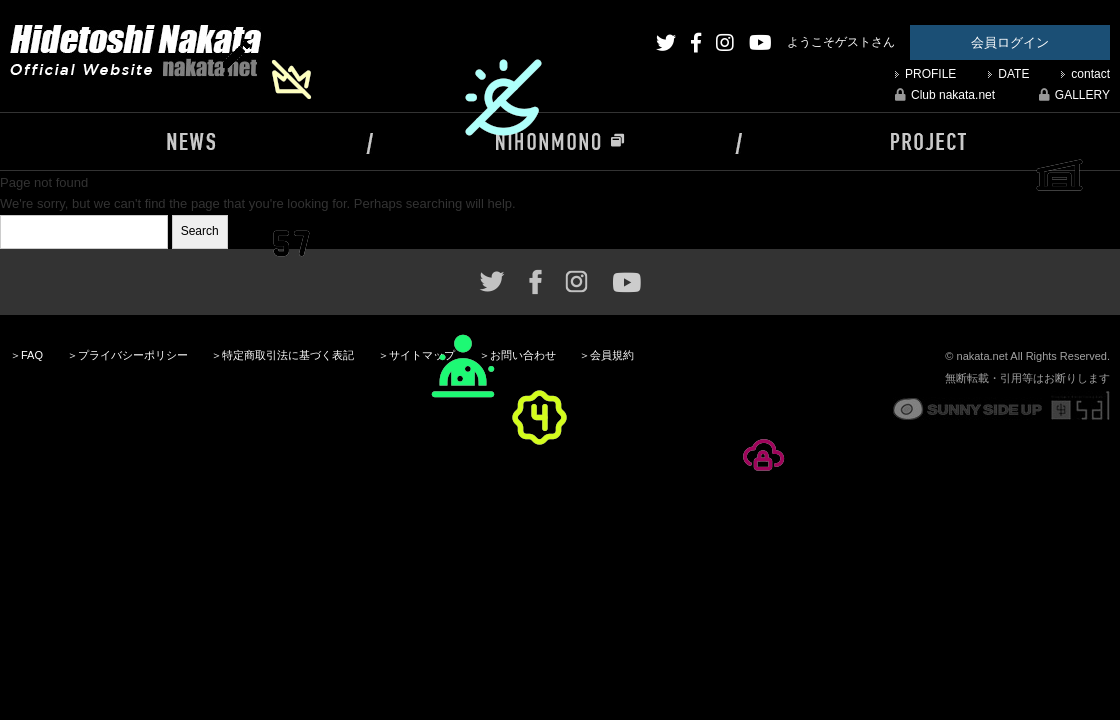  What do you see at coordinates (236, 54) in the screenshot?
I see `create or compose new content` at bounding box center [236, 54].